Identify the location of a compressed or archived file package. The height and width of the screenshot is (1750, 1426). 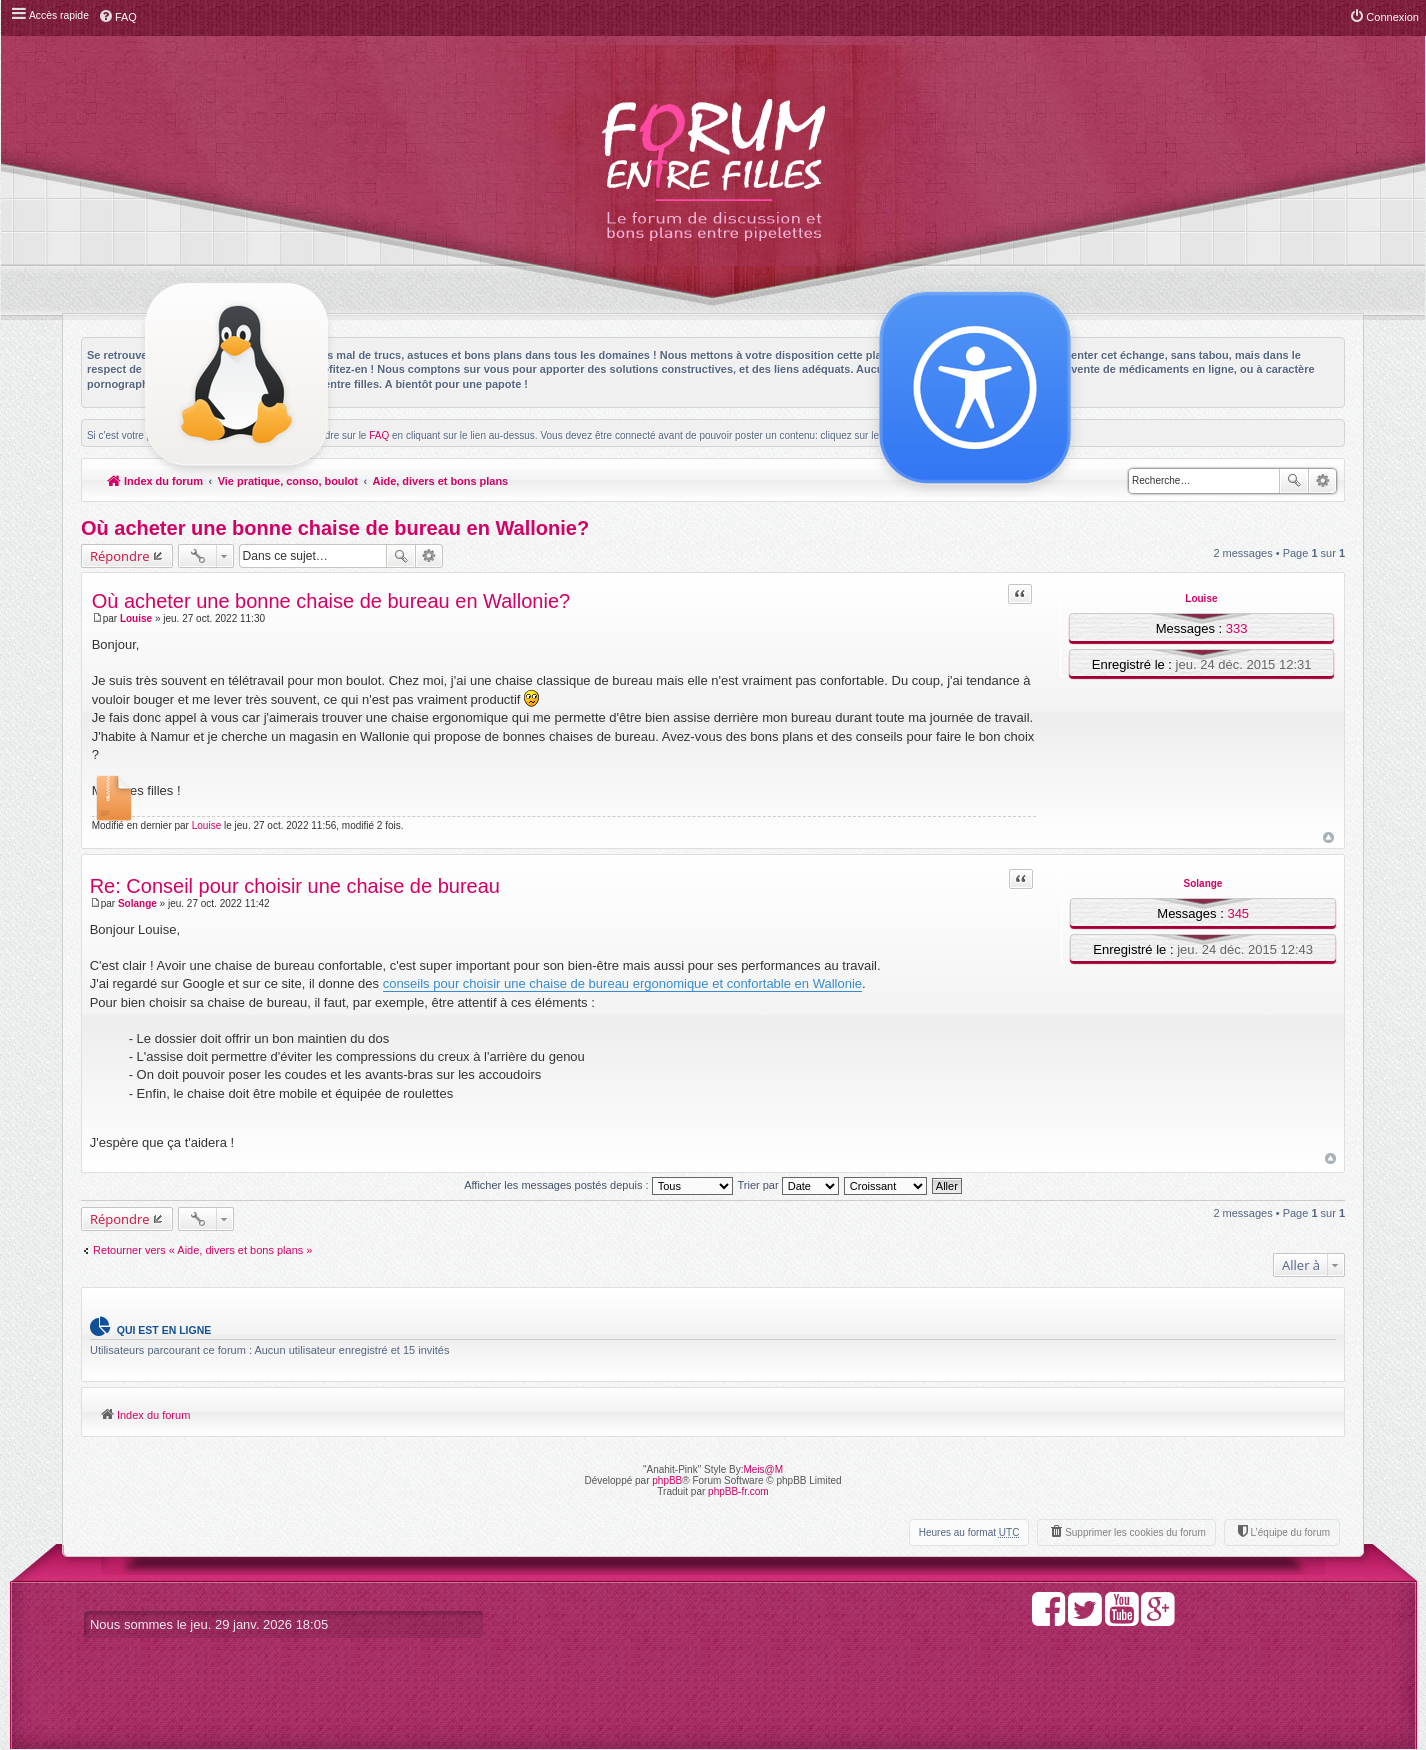
(114, 799).